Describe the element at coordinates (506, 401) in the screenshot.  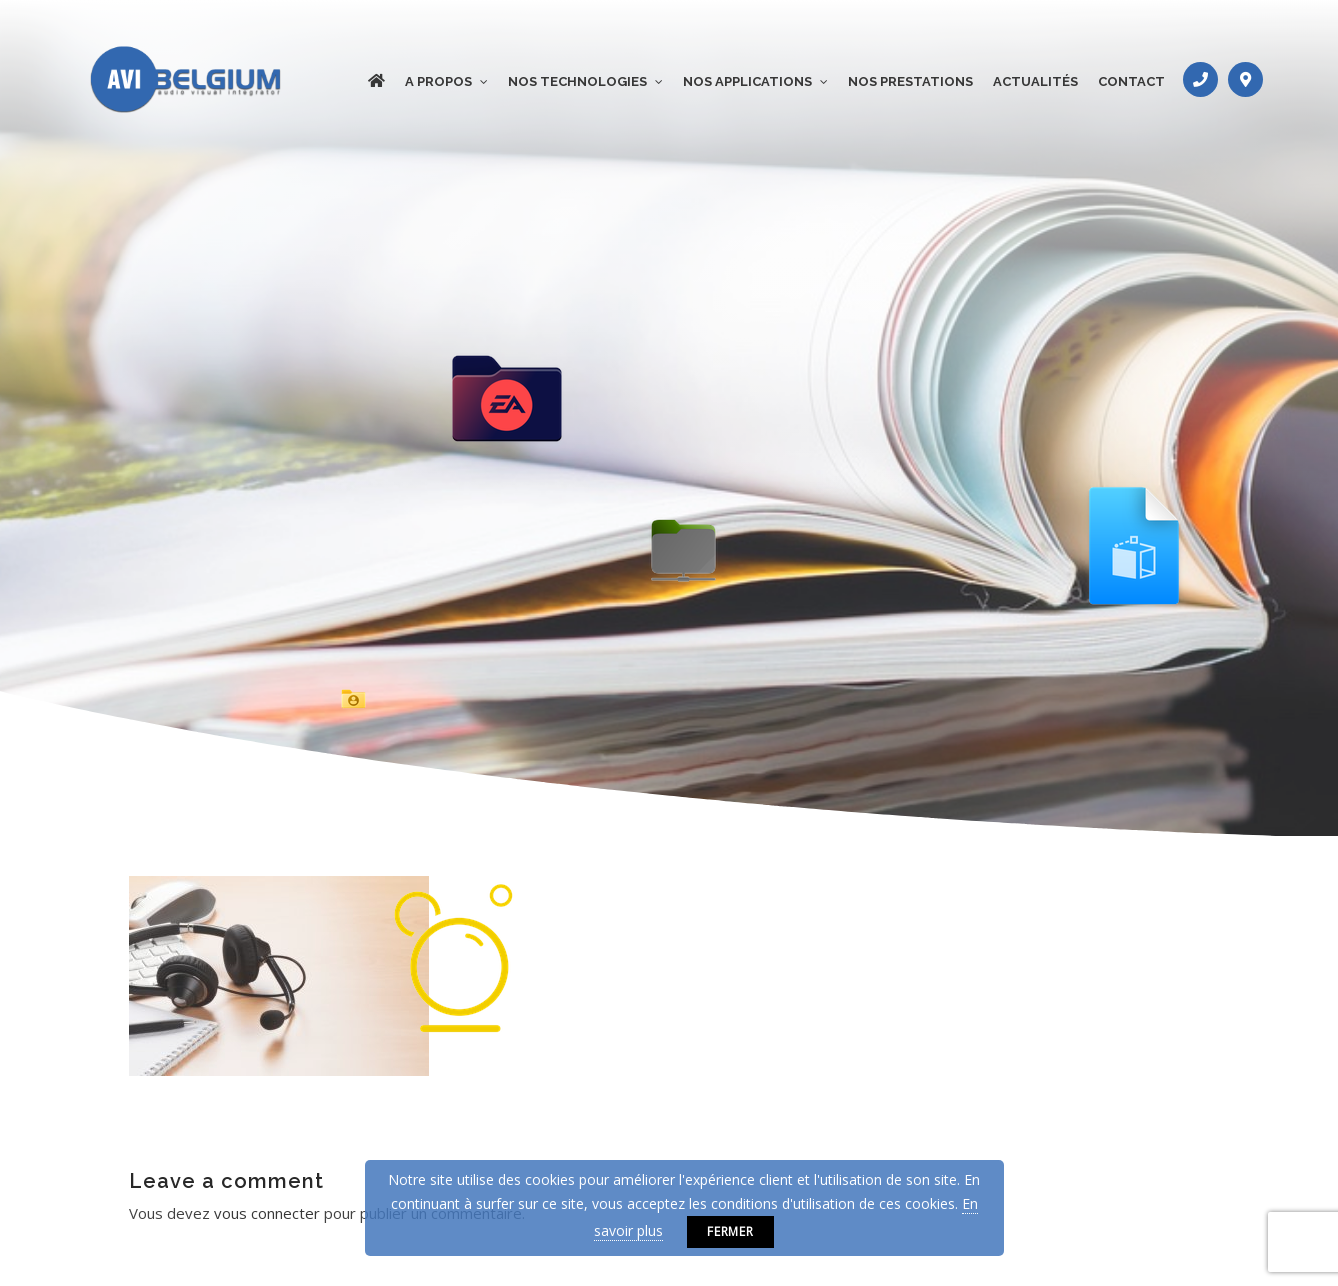
I see `folder for EA (Electronic Arts) games or applications` at that location.